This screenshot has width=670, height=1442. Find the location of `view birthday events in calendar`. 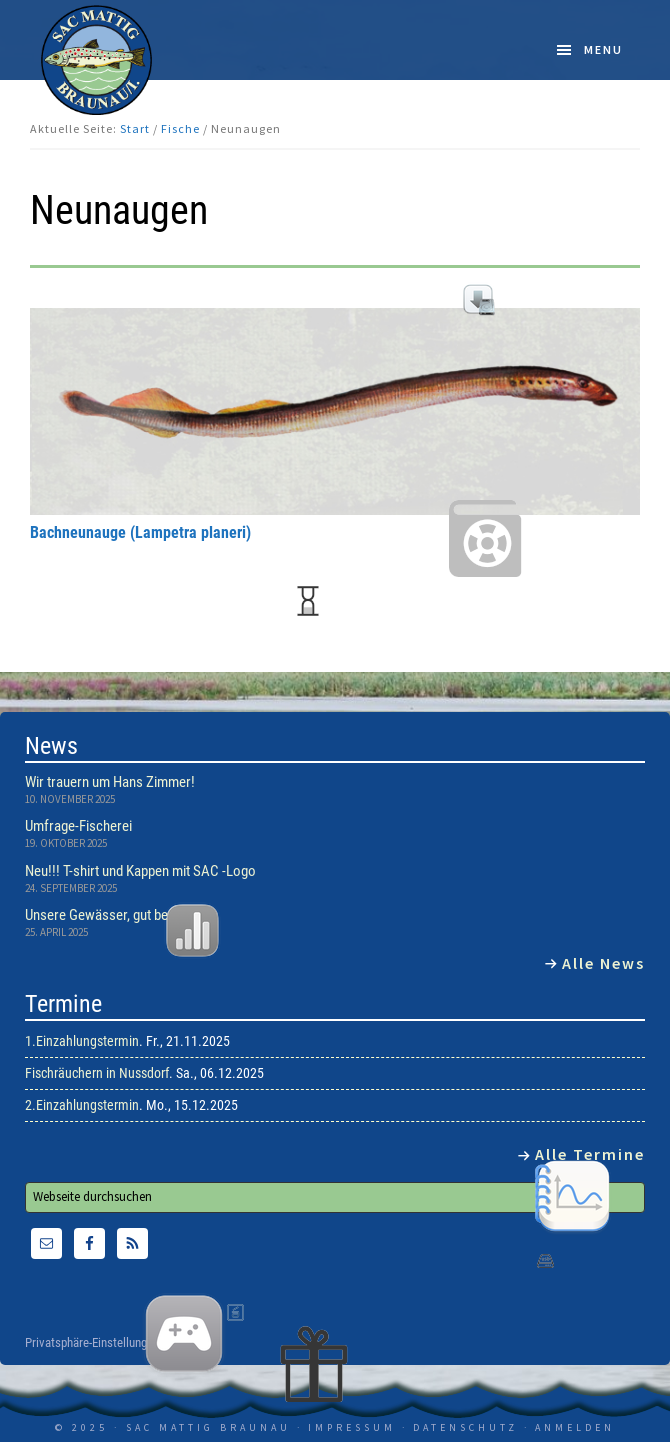

view birthday events in calendar is located at coordinates (314, 1364).